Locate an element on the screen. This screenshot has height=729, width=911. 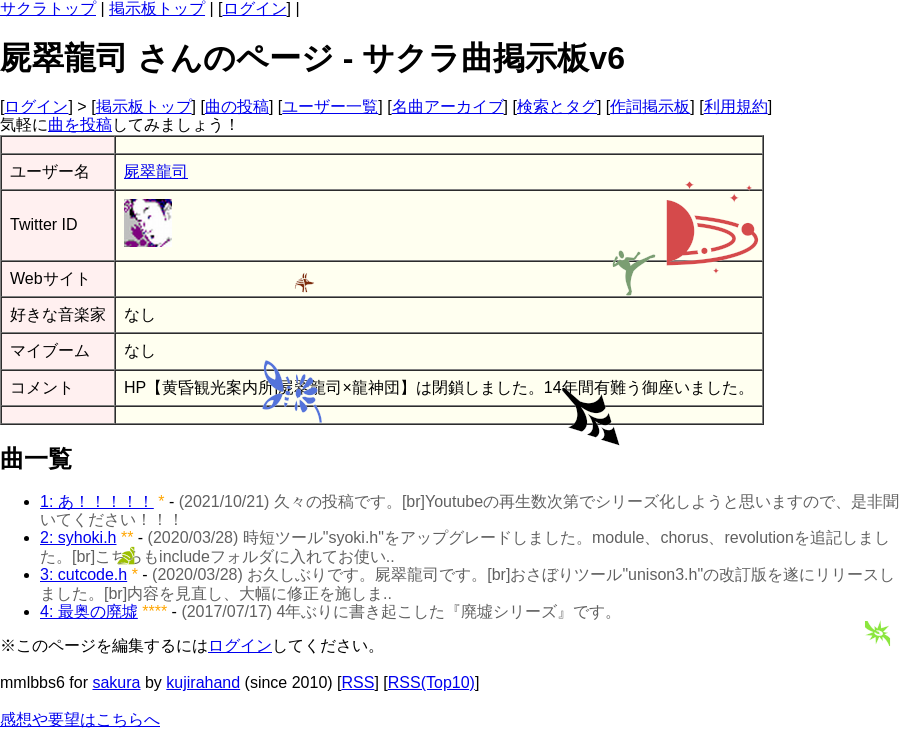
launch projectile weapon in game is located at coordinates (591, 417).